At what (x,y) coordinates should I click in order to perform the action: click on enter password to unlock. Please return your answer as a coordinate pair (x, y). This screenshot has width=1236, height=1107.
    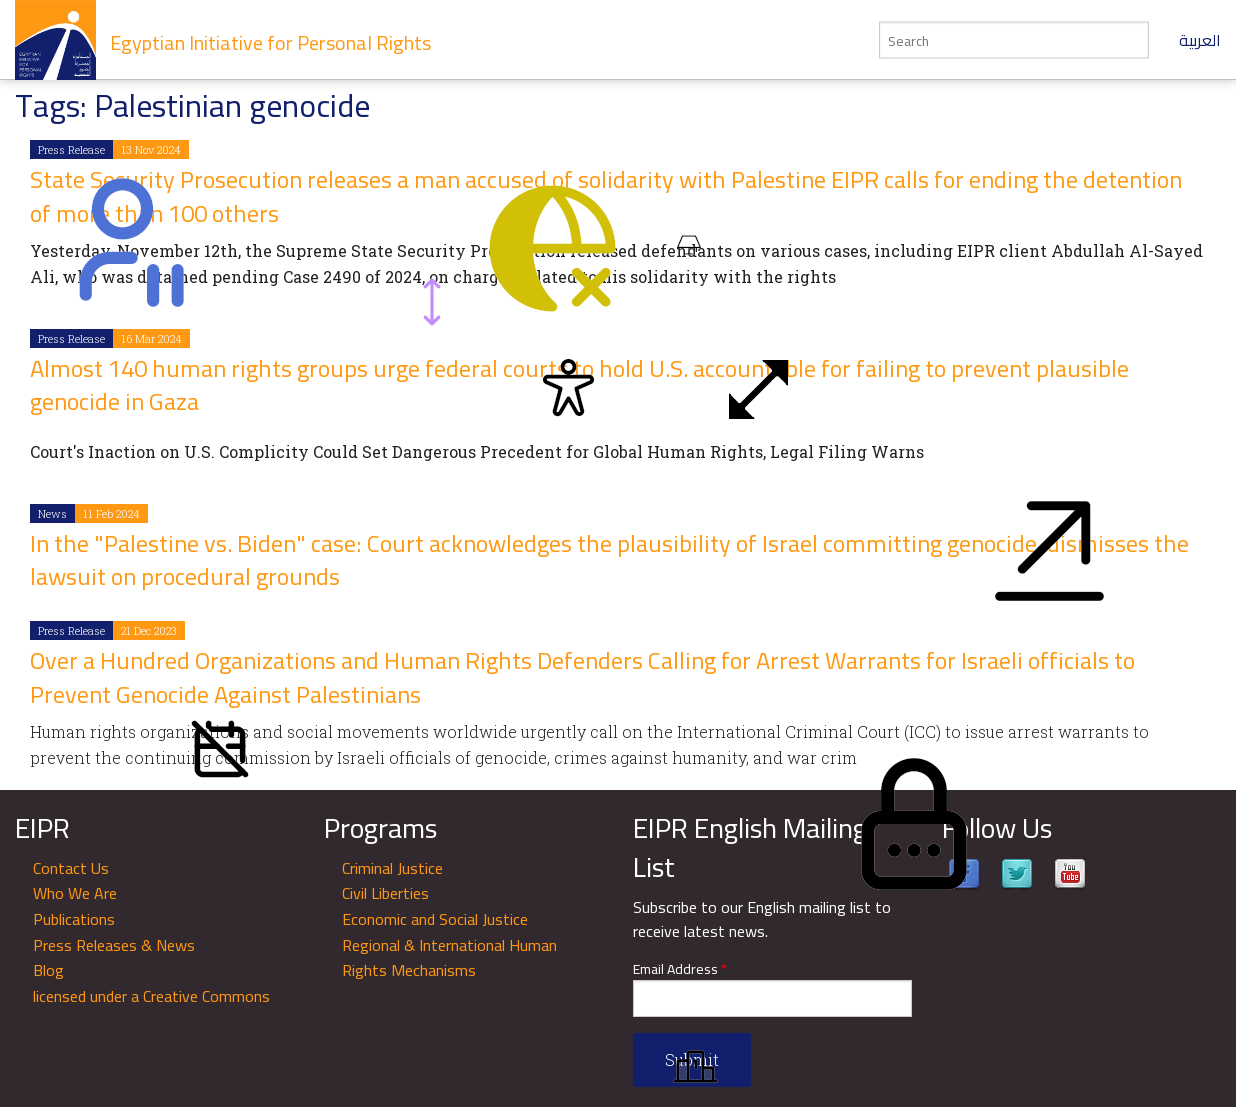
    Looking at the image, I should click on (914, 824).